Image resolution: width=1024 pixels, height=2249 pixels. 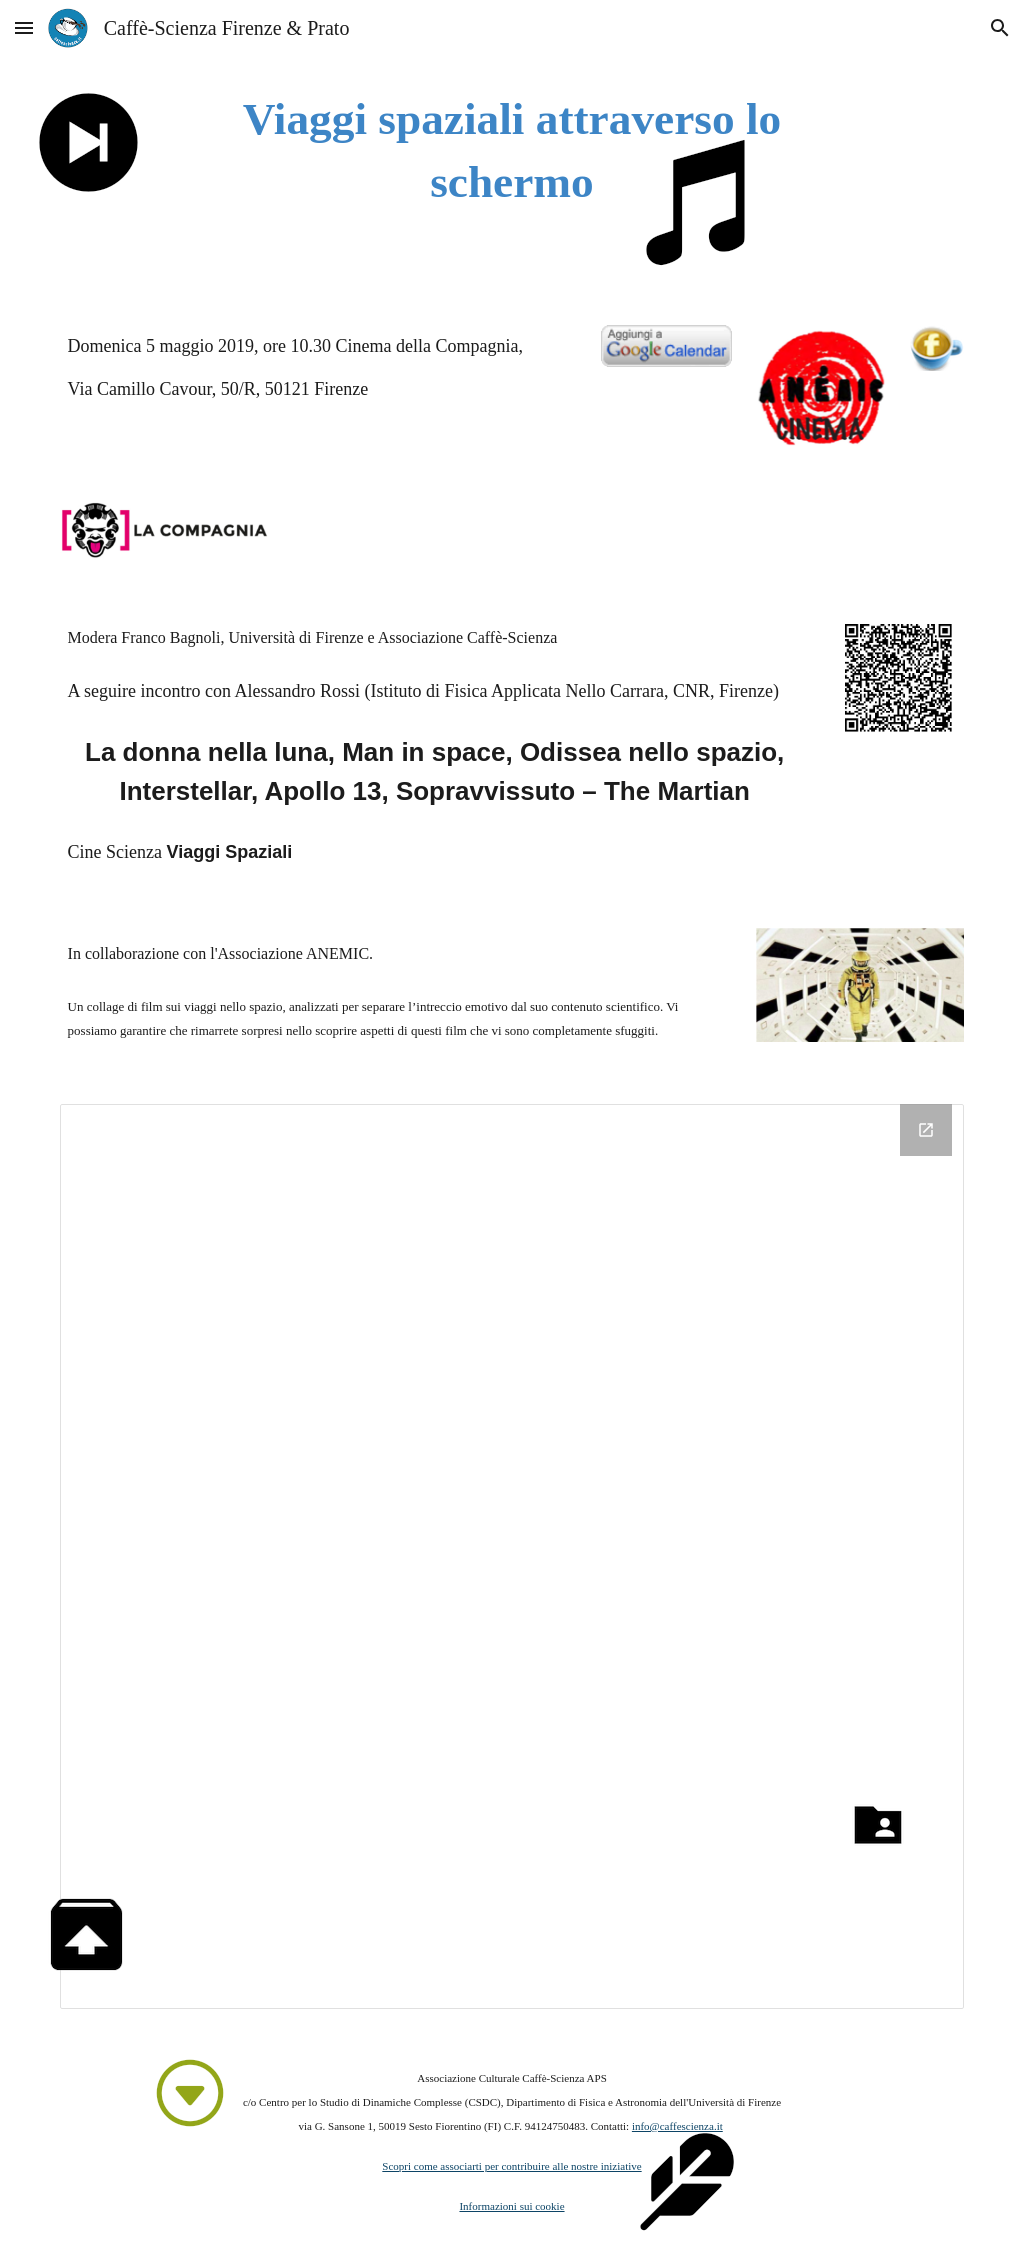 What do you see at coordinates (695, 202) in the screenshot?
I see `access music library or player` at bounding box center [695, 202].